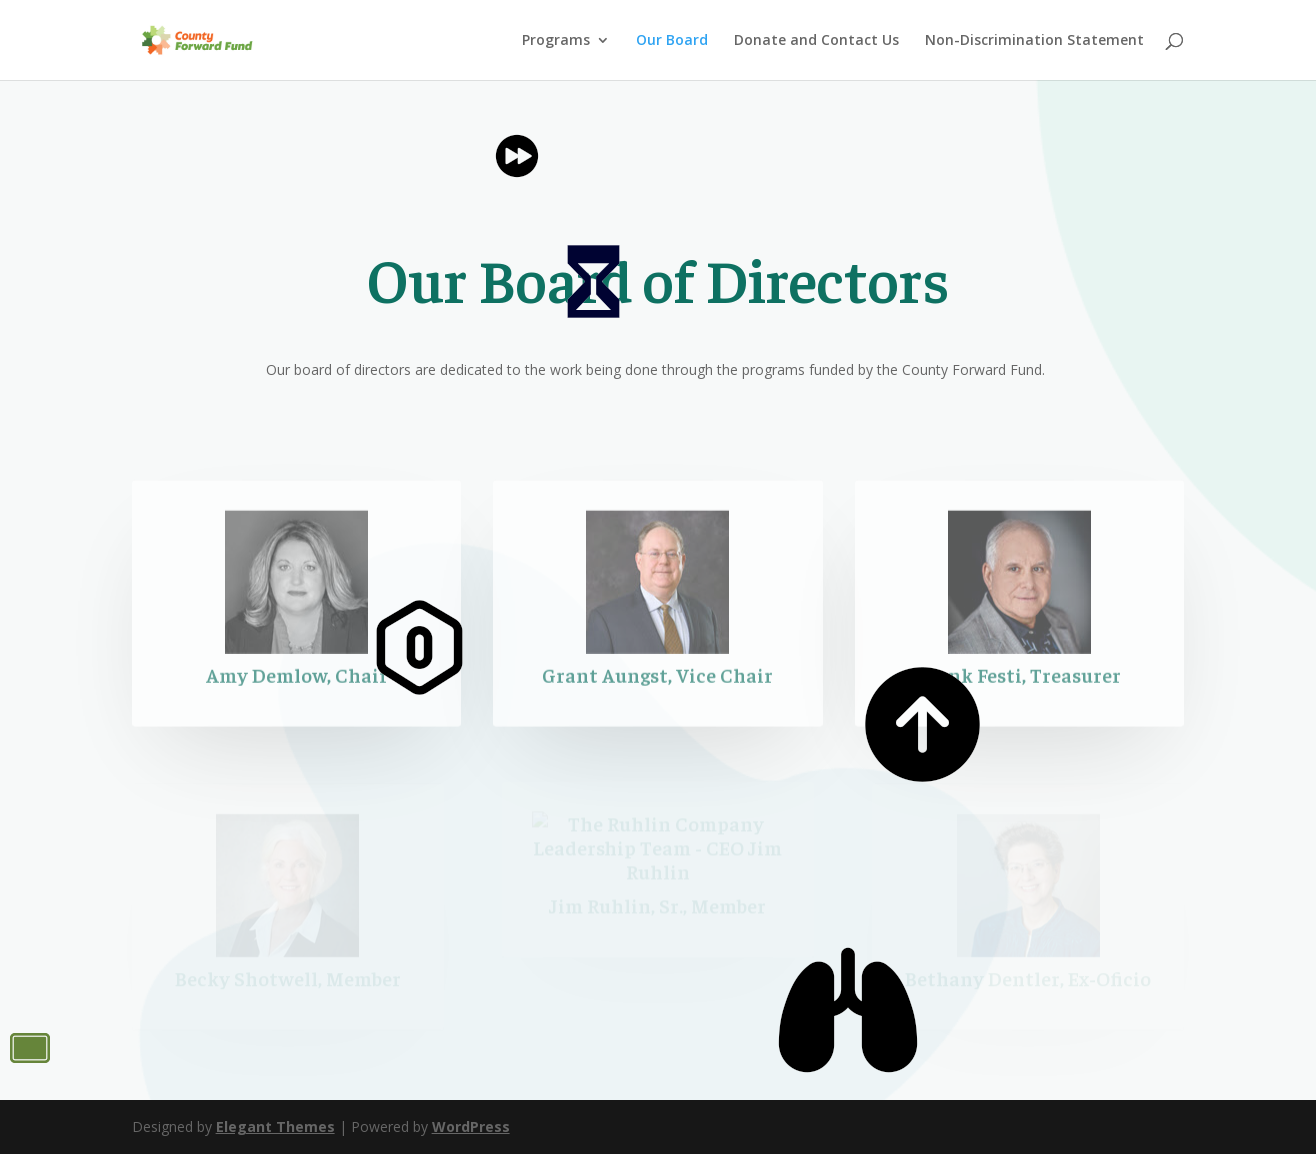 The height and width of the screenshot is (1154, 1316). Describe the element at coordinates (419, 647) in the screenshot. I see `indicates an "O" option or category in a hexagonal badge` at that location.